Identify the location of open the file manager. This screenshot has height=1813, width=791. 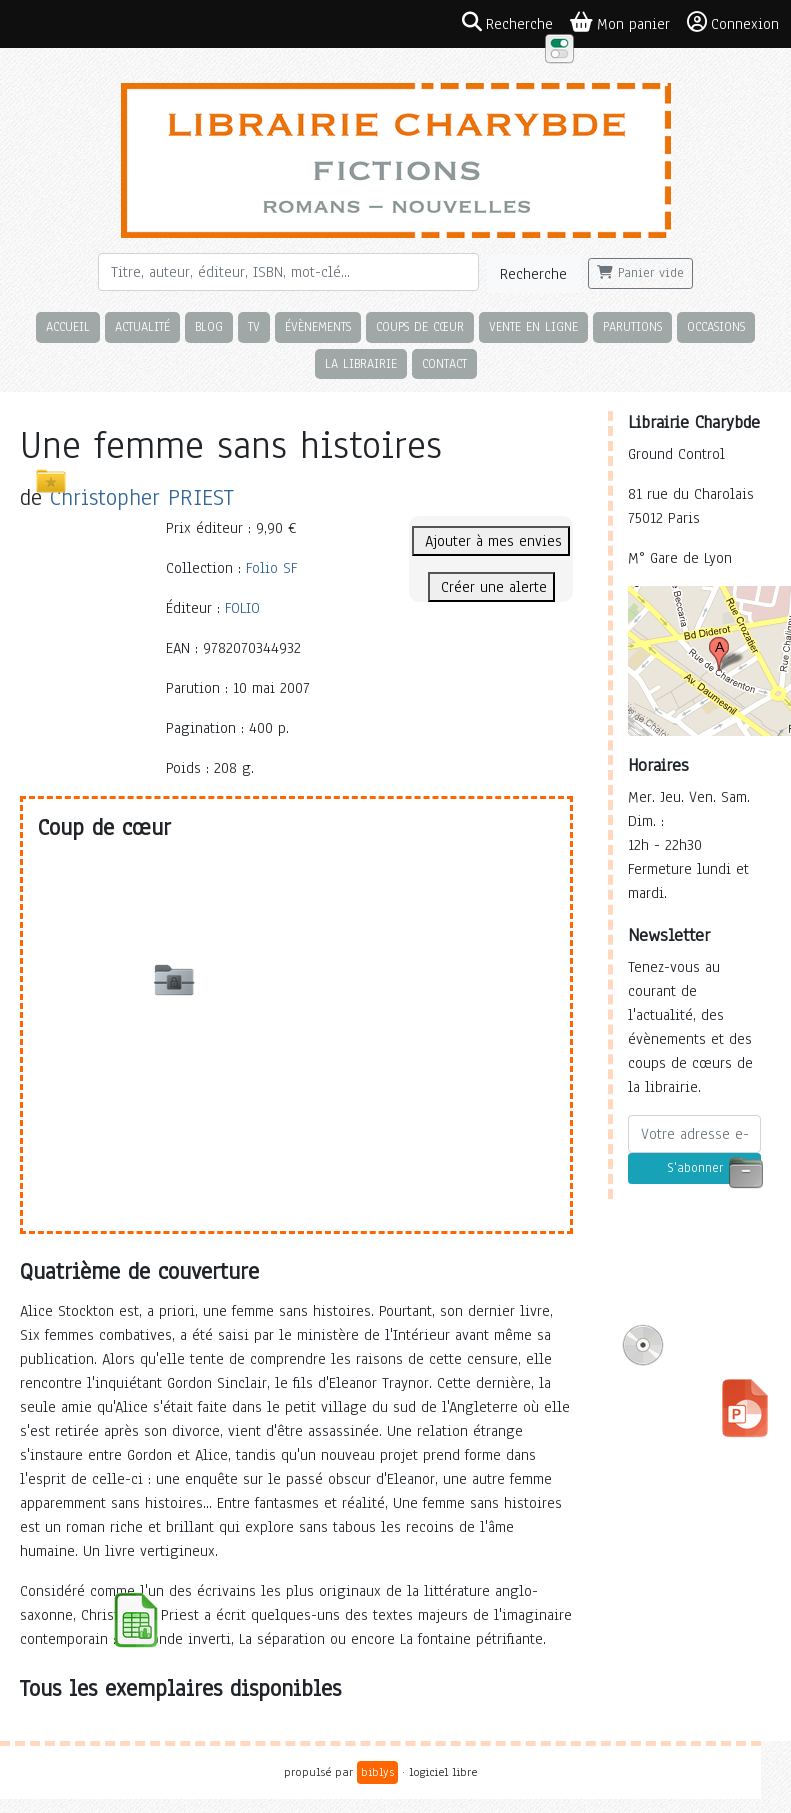
(746, 1172).